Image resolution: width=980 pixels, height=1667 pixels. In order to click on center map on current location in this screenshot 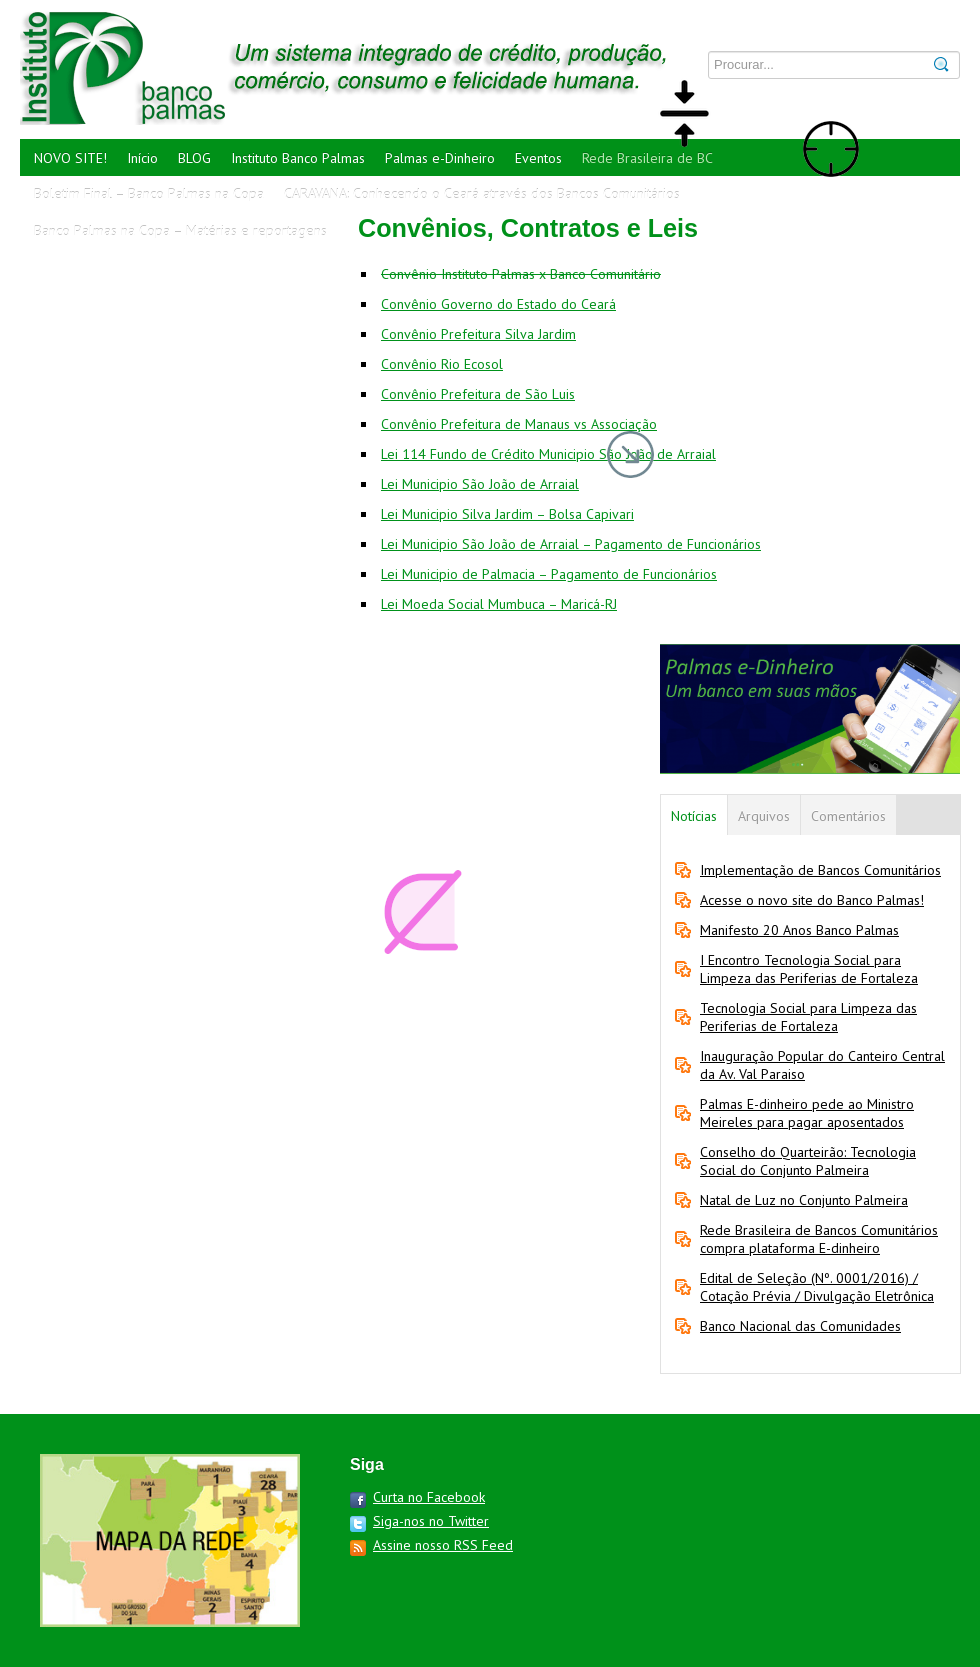, I will do `click(831, 149)`.